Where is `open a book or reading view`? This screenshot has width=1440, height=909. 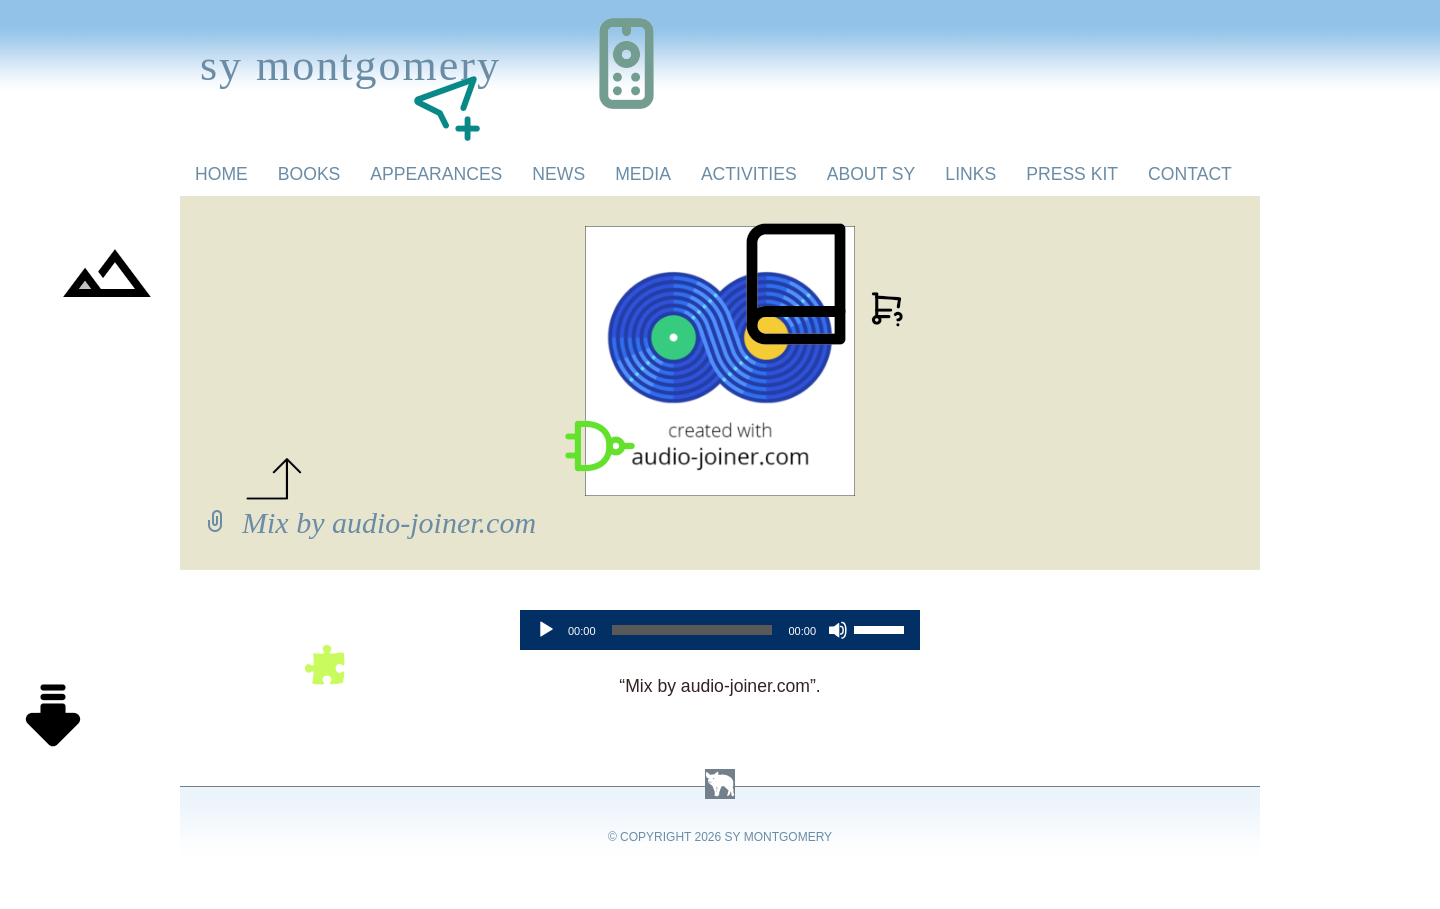 open a book or reading view is located at coordinates (796, 284).